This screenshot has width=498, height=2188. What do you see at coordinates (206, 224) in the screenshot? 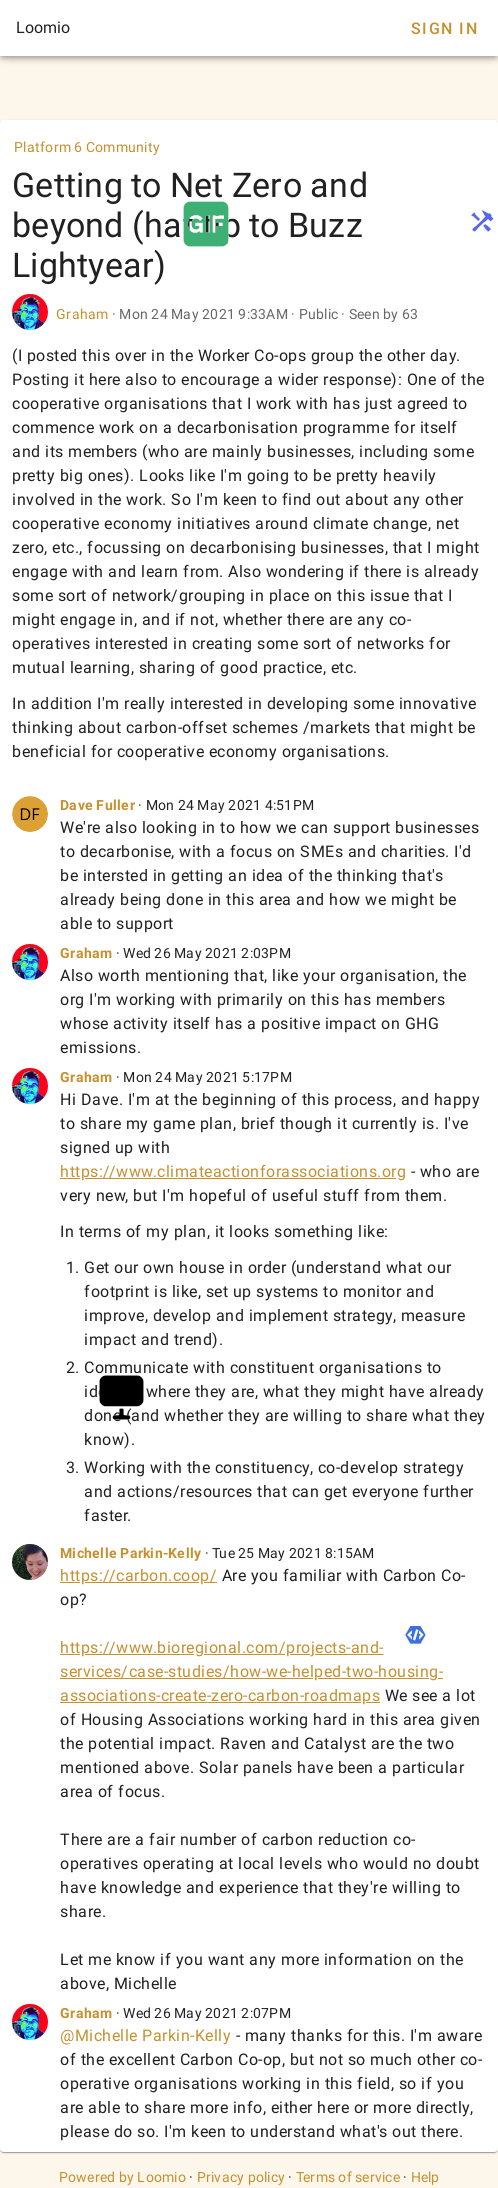
I see `insert a GIF into your message` at bounding box center [206, 224].